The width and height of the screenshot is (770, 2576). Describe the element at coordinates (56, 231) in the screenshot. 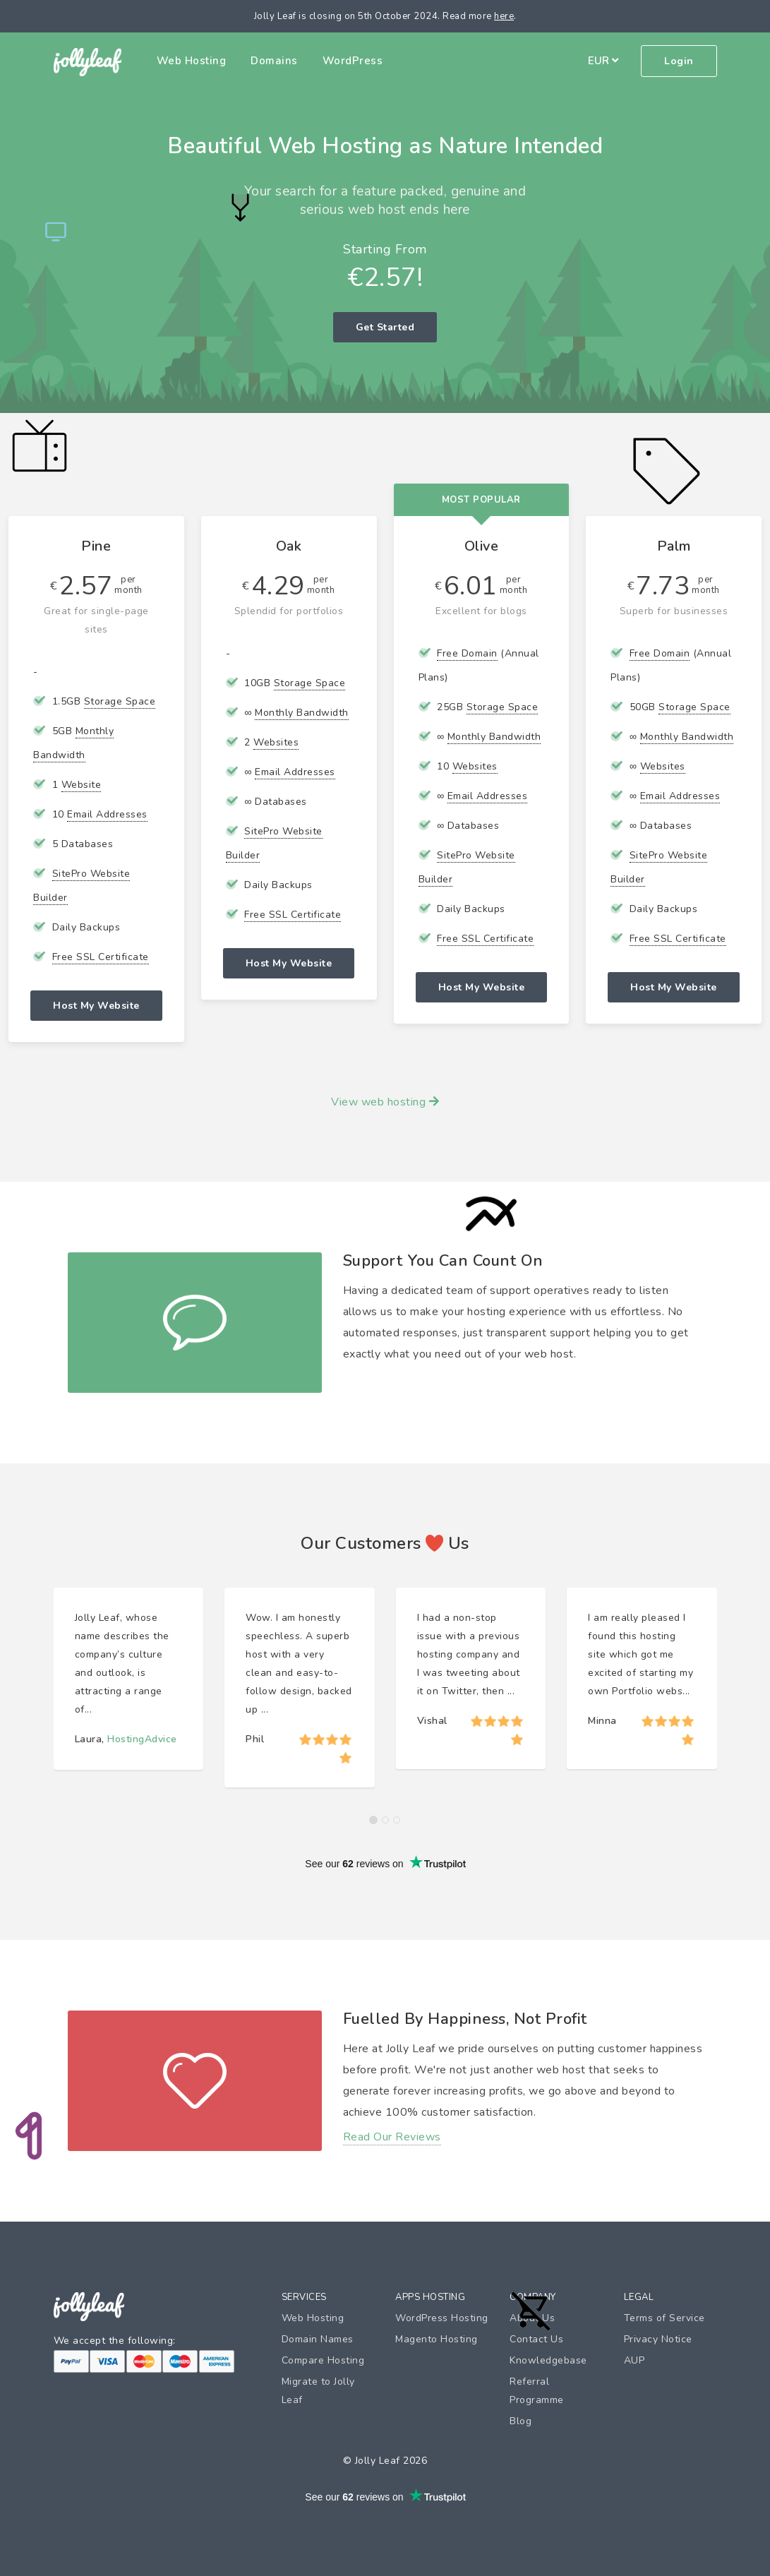

I see `view display settings` at that location.